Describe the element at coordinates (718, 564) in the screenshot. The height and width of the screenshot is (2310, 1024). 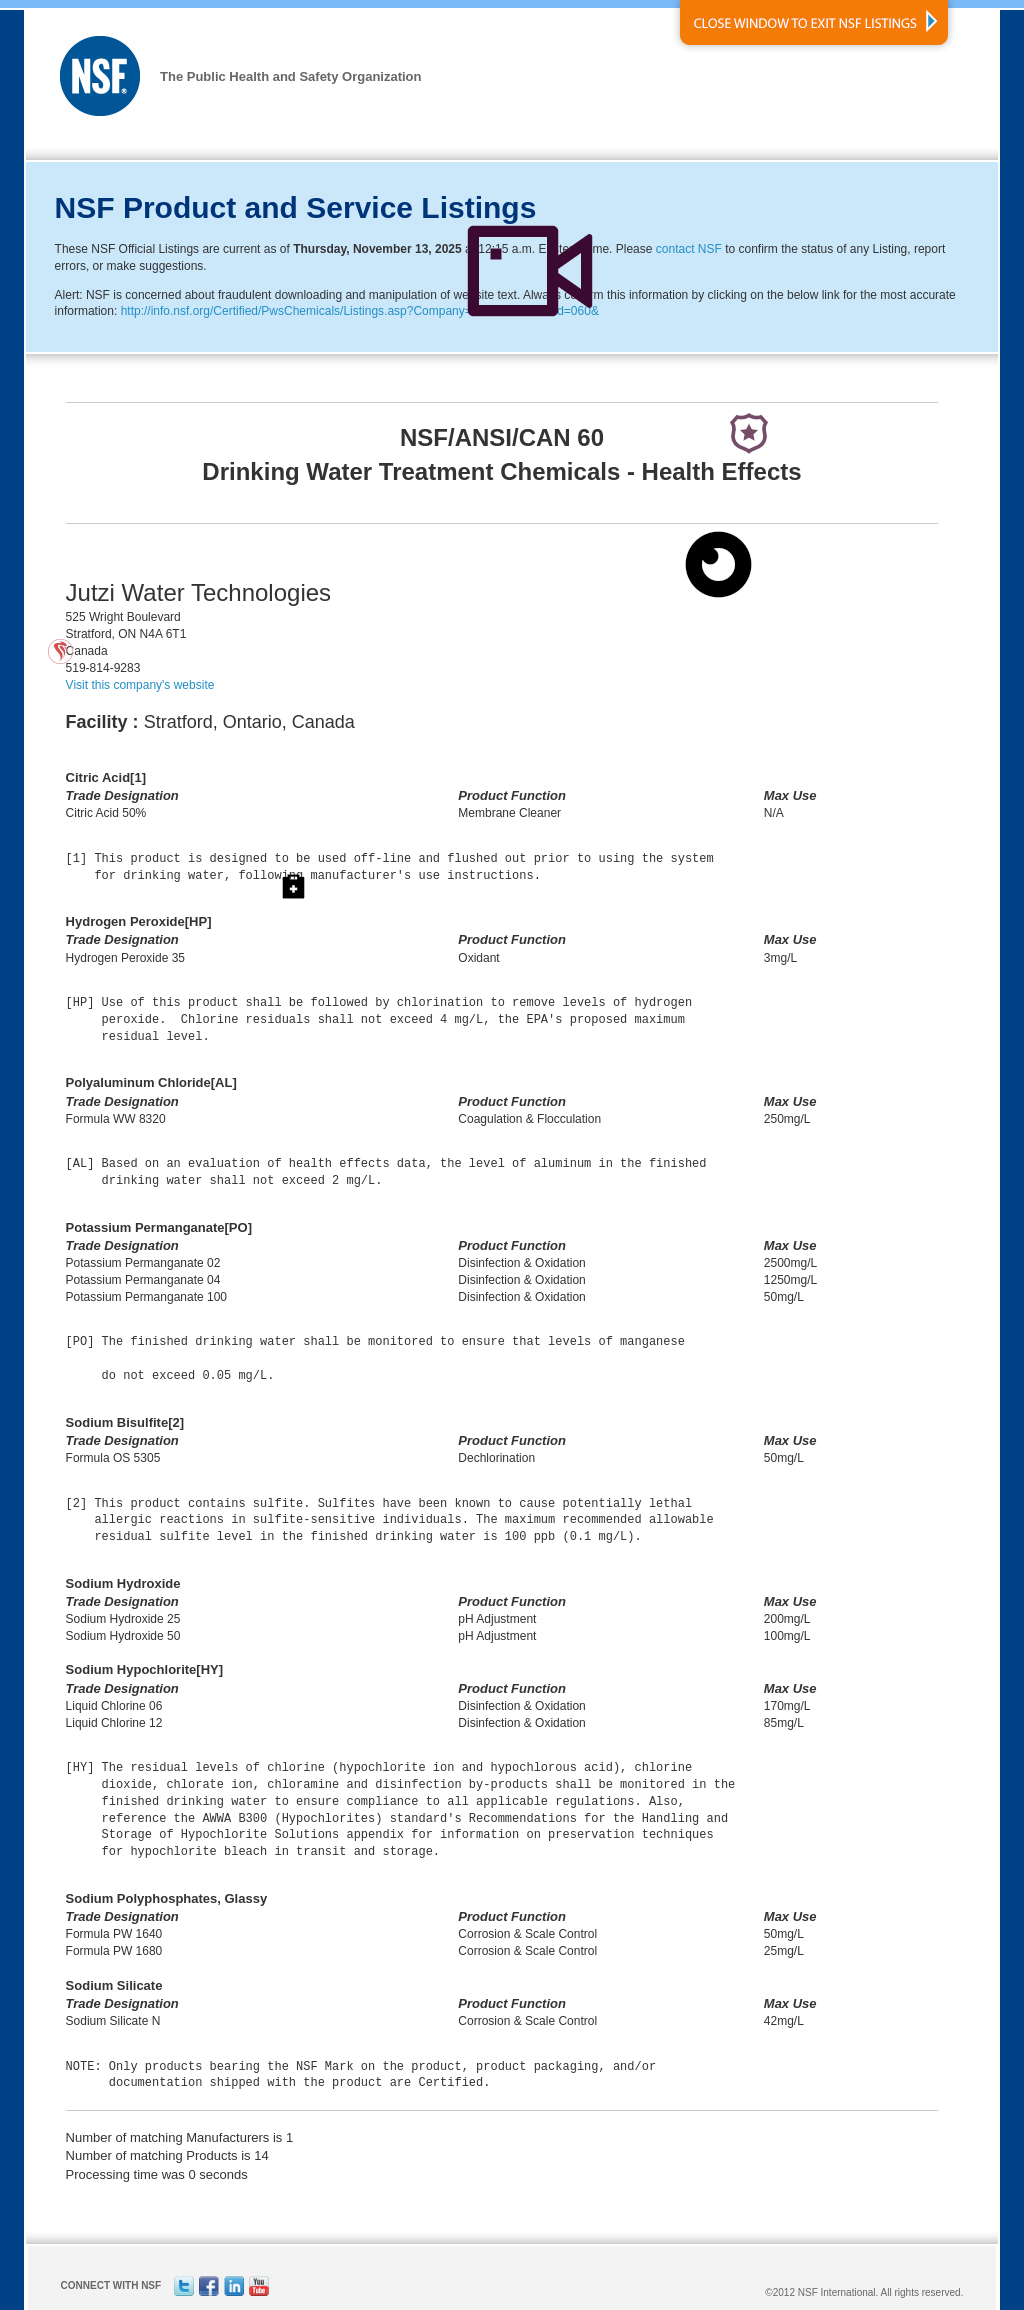
I see `view or preview content` at that location.